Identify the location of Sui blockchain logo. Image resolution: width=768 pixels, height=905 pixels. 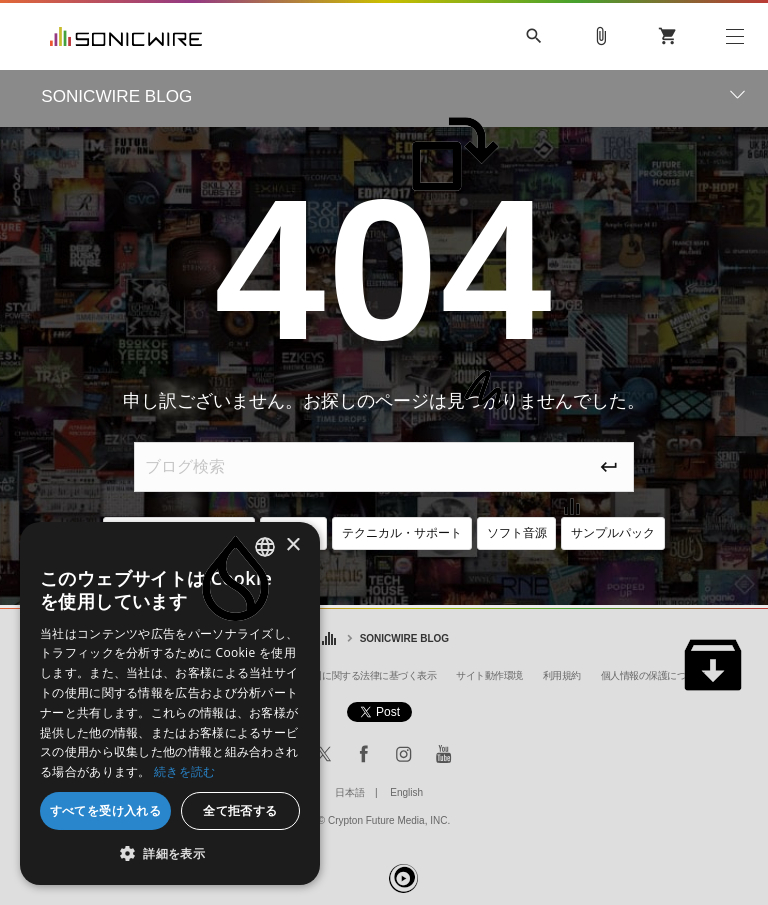
(235, 578).